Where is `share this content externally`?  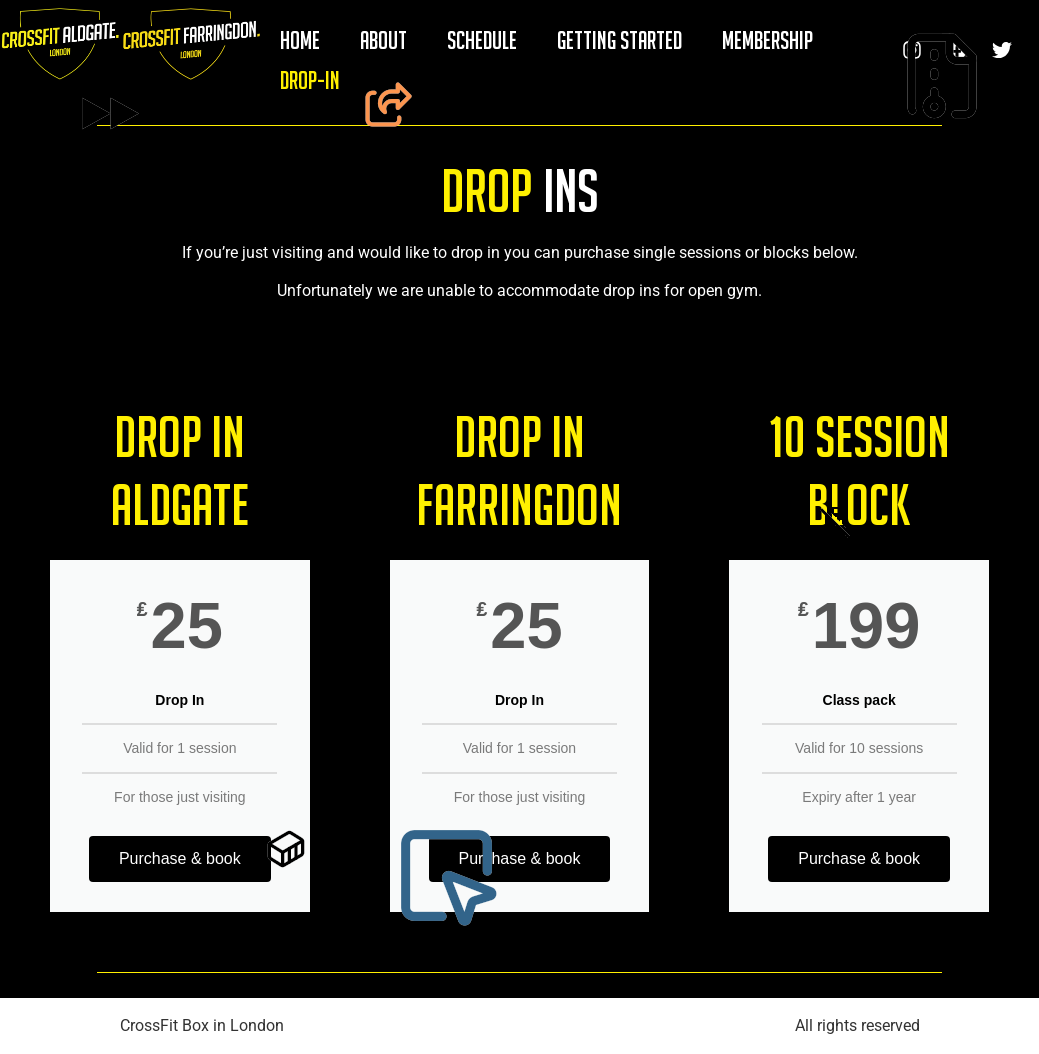
share this content externally is located at coordinates (387, 104).